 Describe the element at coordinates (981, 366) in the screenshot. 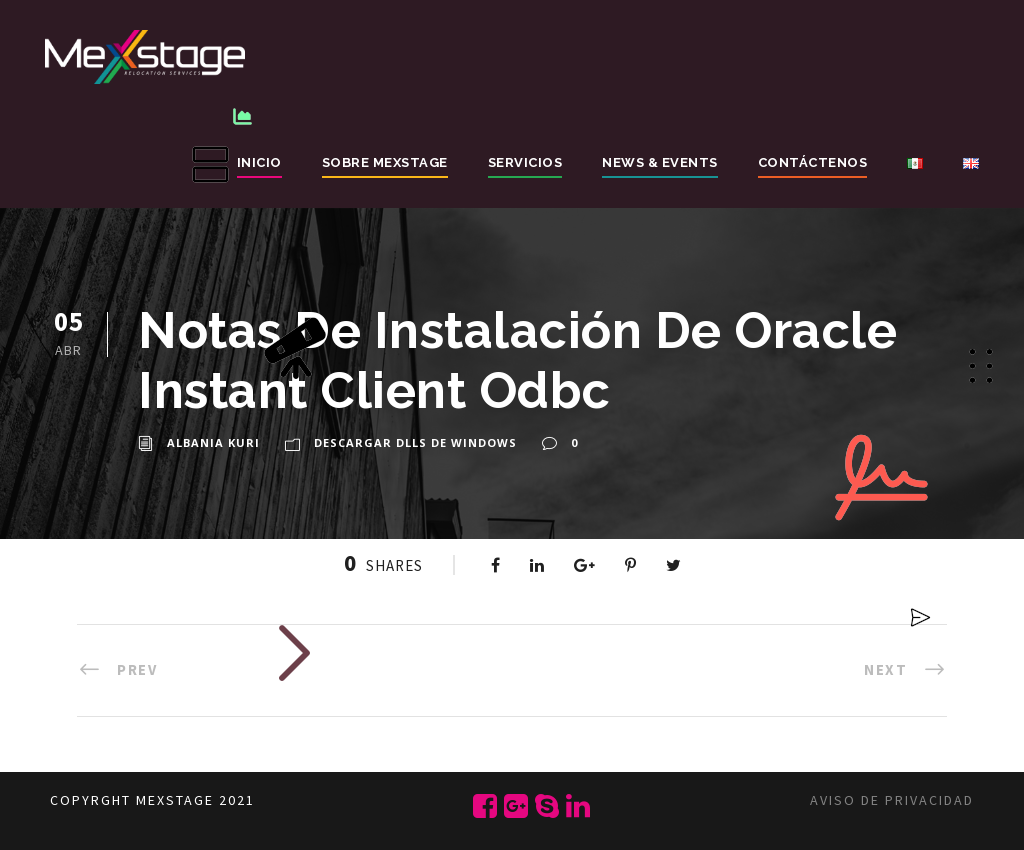

I see `drag to reorder items in a list` at that location.